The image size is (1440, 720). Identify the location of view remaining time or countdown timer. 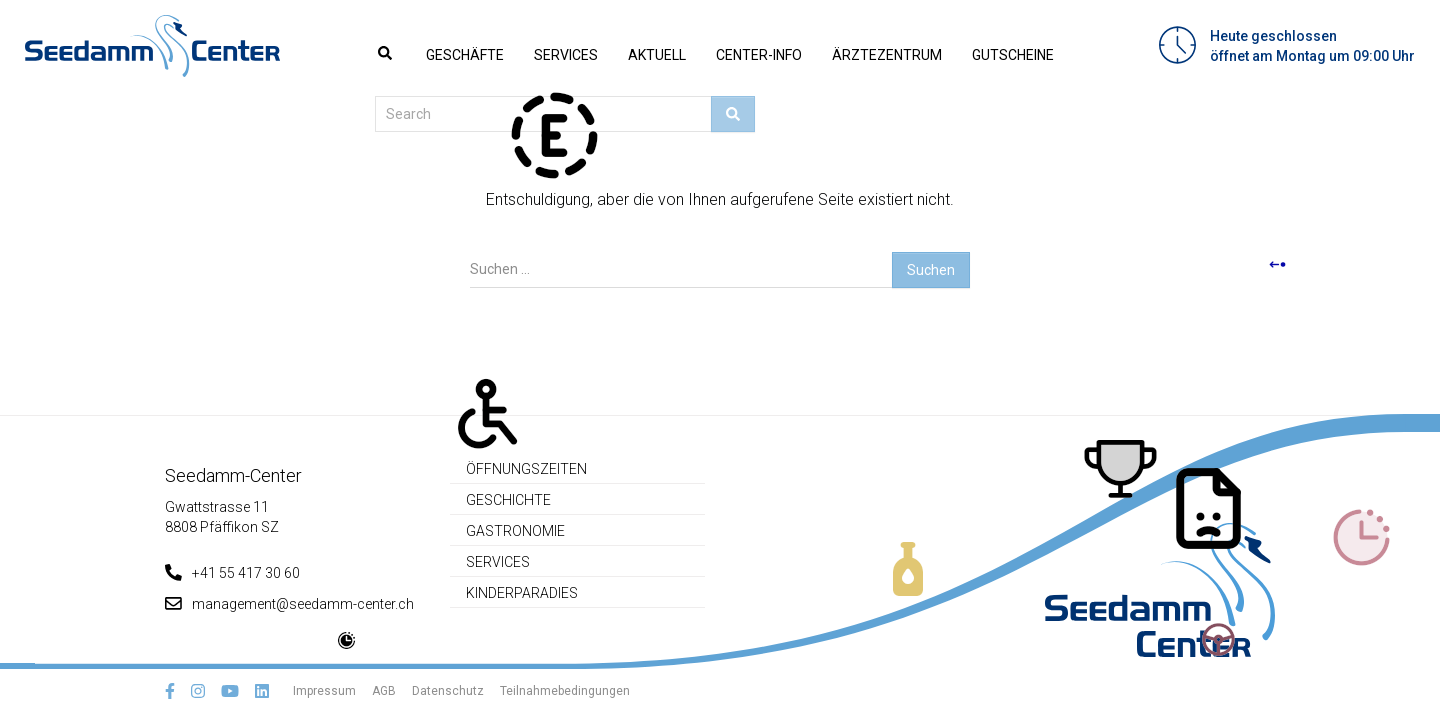
(1361, 537).